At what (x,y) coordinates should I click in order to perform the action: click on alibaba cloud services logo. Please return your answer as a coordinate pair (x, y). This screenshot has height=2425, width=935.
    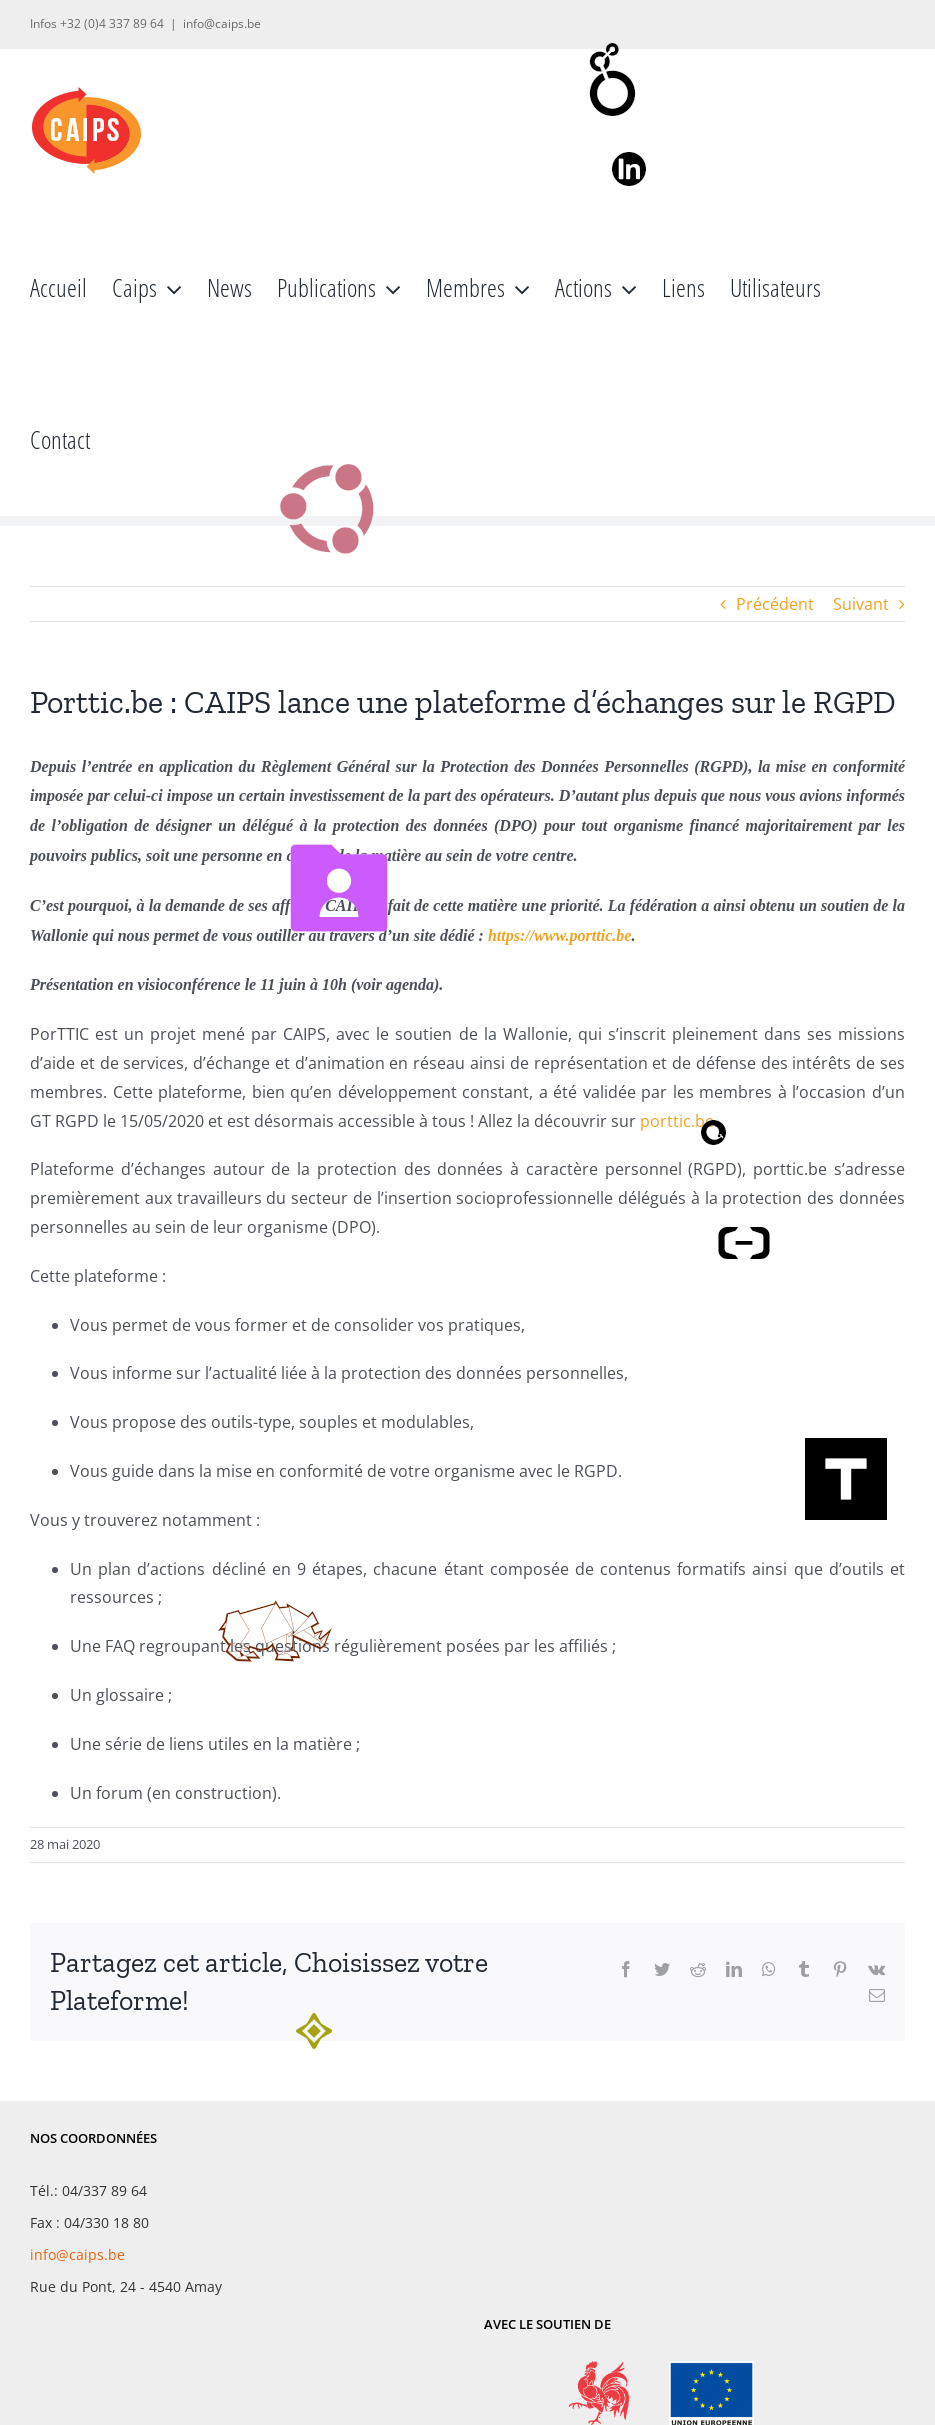
    Looking at the image, I should click on (744, 1243).